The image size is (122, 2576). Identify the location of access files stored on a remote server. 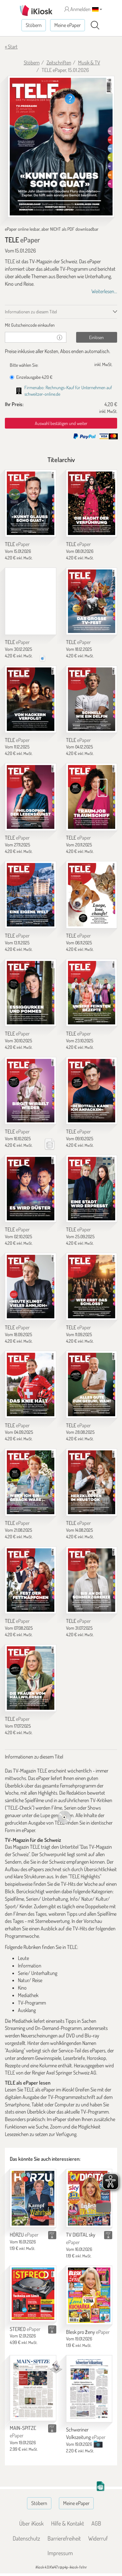
(103, 2207).